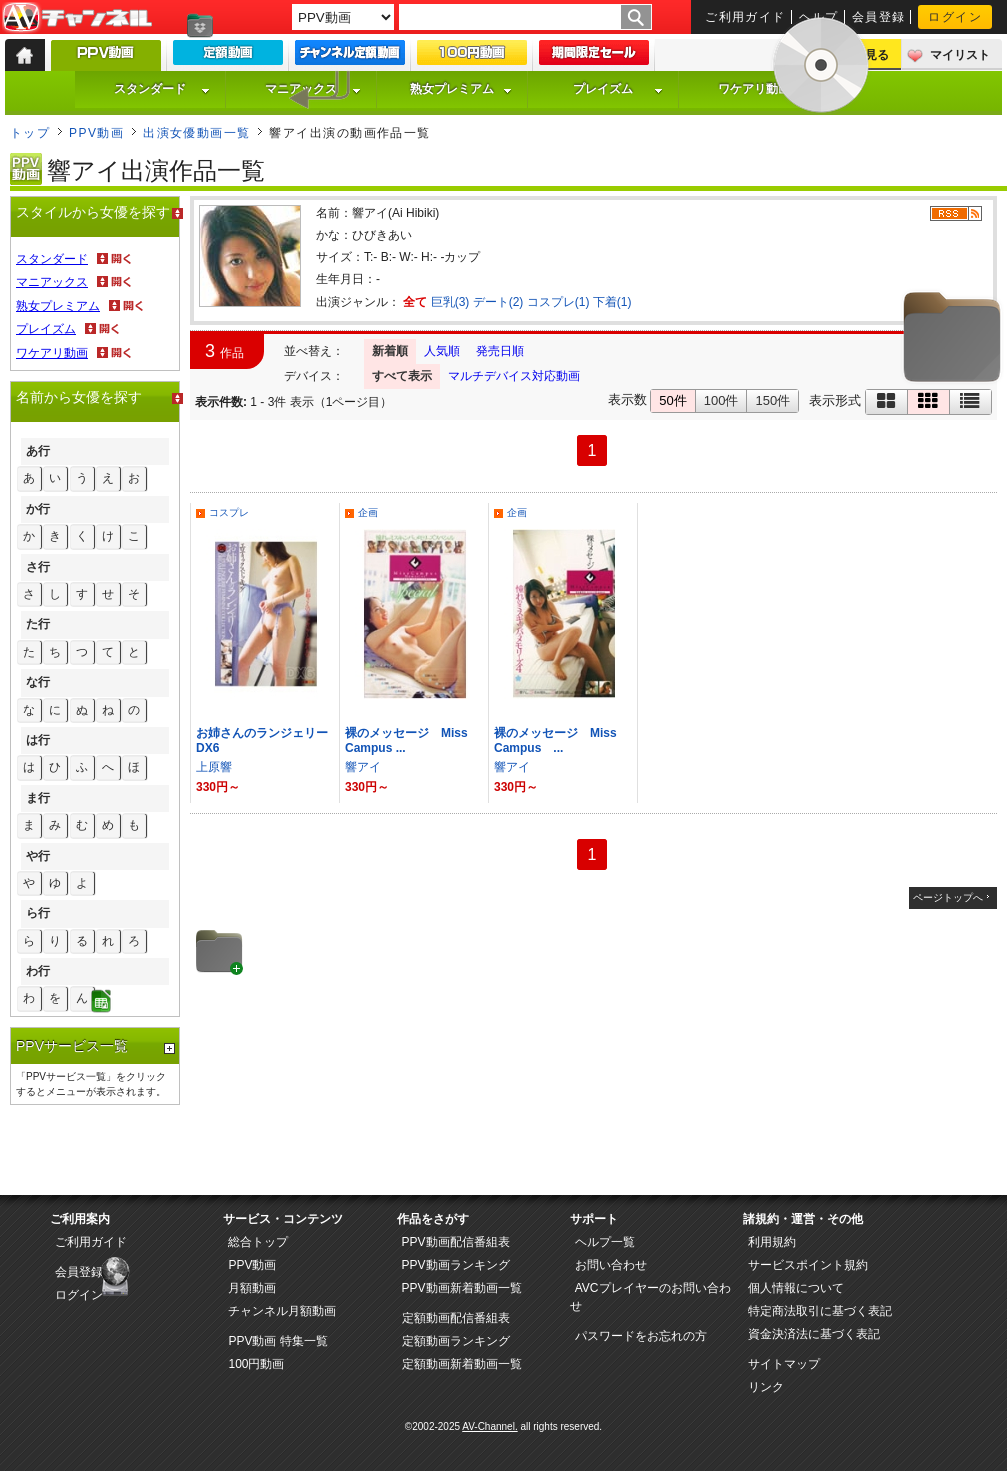 Image resolution: width=1007 pixels, height=1471 pixels. What do you see at coordinates (318, 89) in the screenshot?
I see `reply to all recipients of an email` at bounding box center [318, 89].